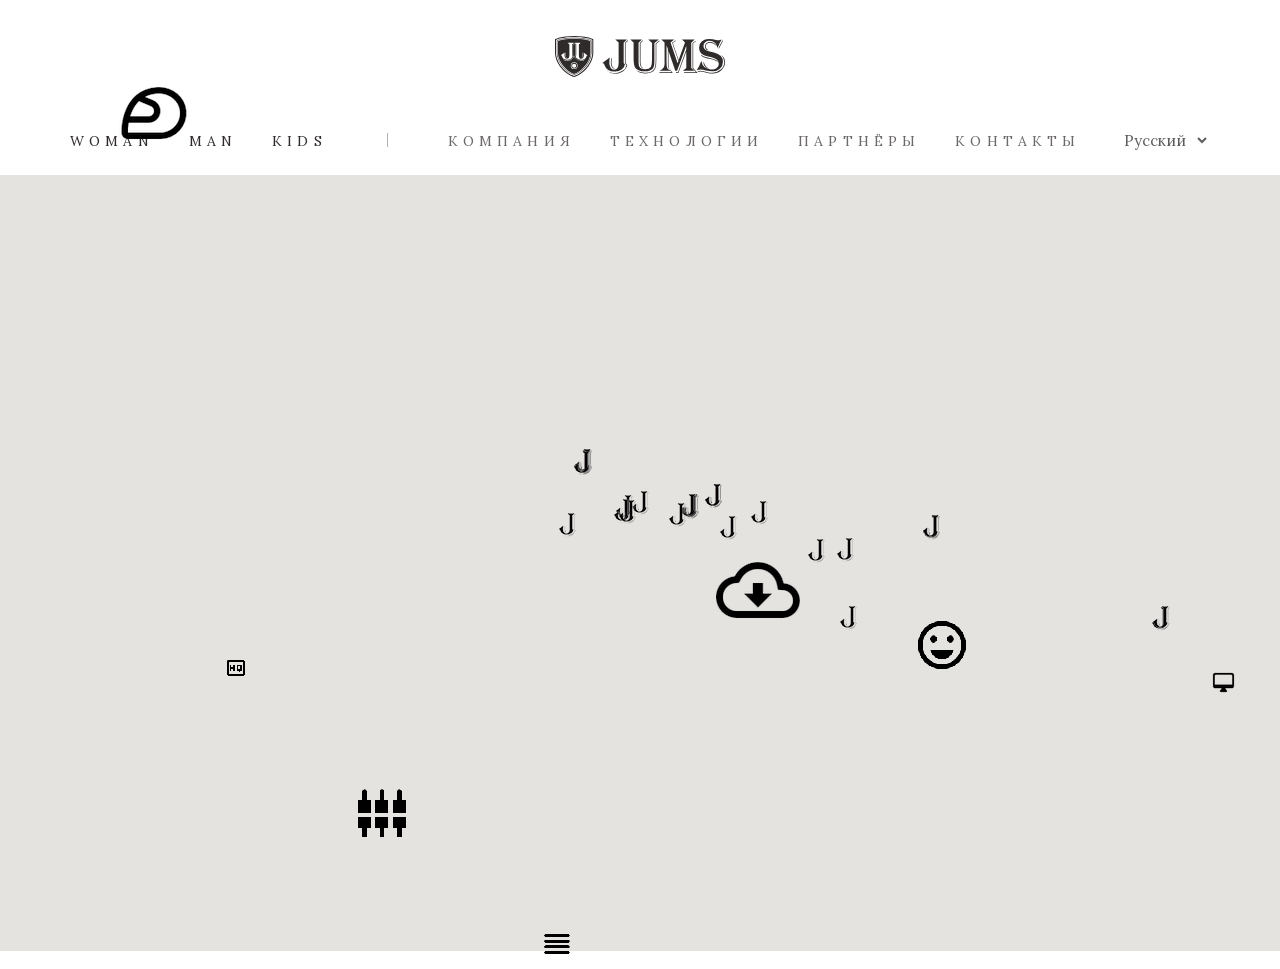 The height and width of the screenshot is (969, 1280). I want to click on indicates high quality media or streaming option, so click(236, 668).